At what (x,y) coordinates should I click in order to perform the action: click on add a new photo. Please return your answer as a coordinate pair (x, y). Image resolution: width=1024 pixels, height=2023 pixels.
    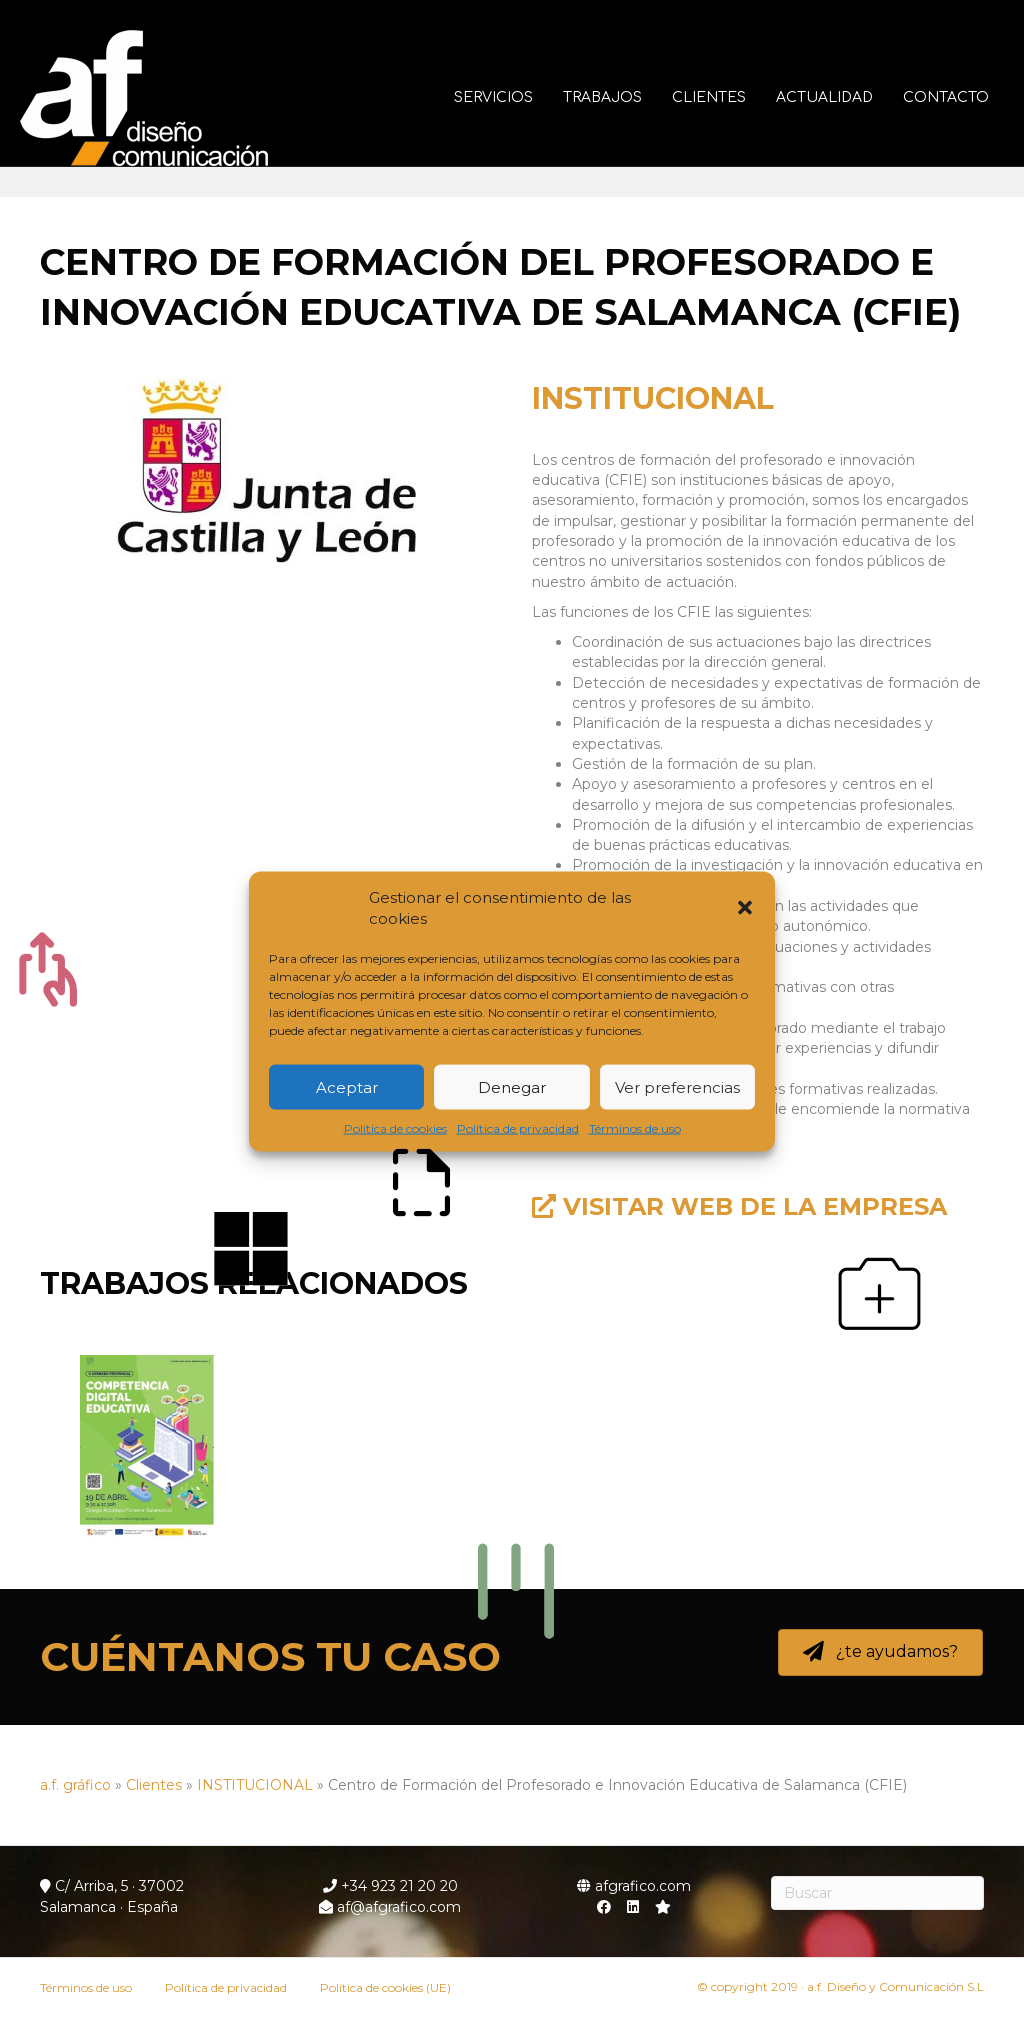
    Looking at the image, I should click on (879, 1295).